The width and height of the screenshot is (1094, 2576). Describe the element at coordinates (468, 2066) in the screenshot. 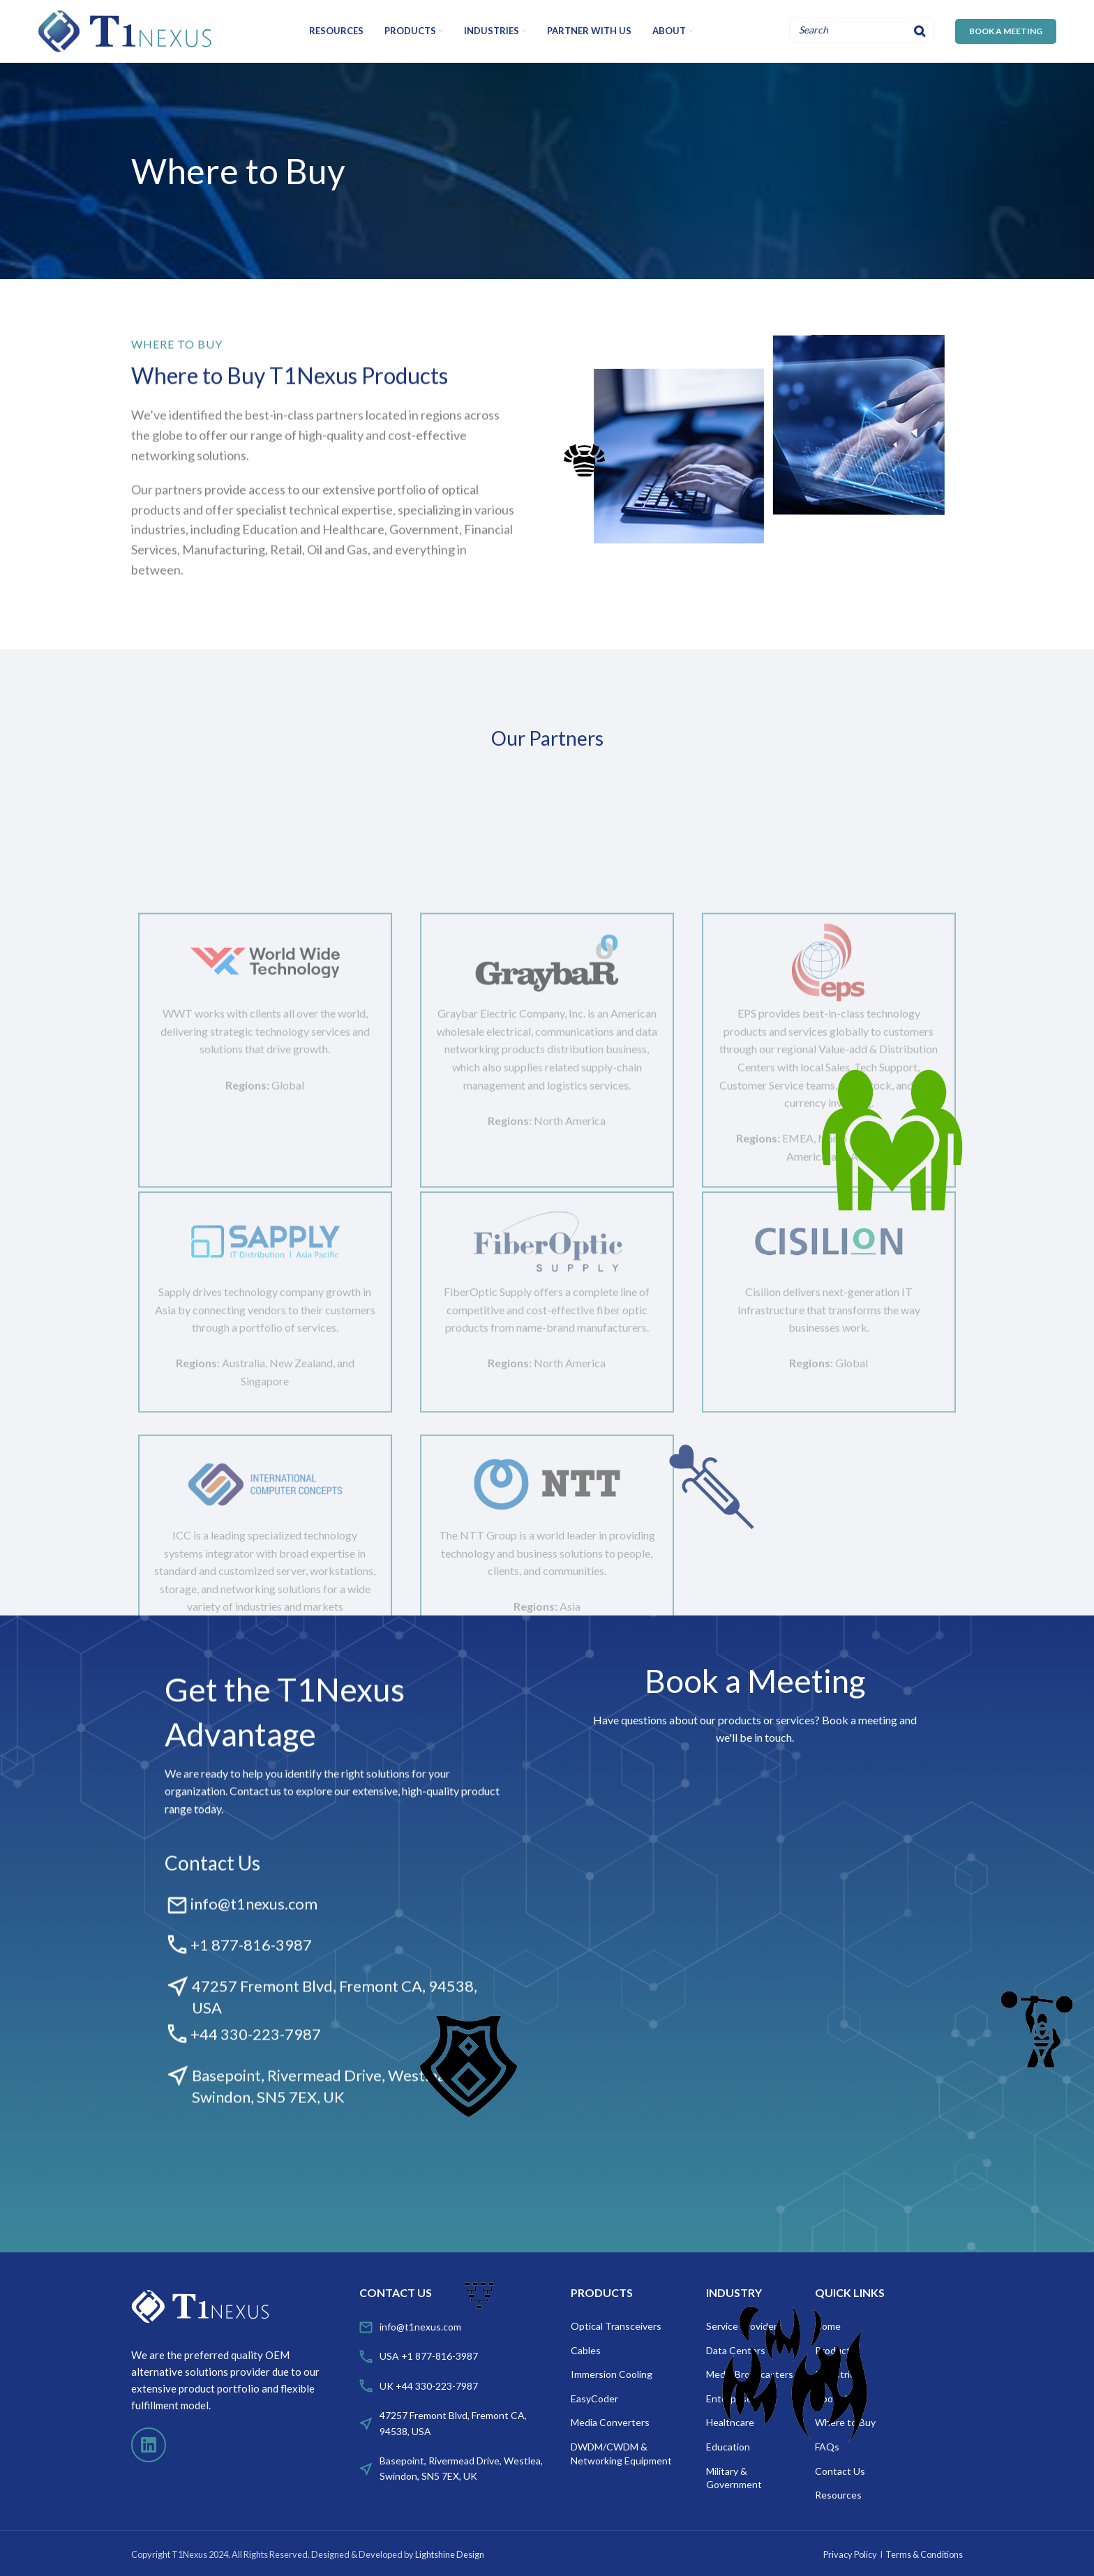

I see `activate dragon shield defense ability` at that location.